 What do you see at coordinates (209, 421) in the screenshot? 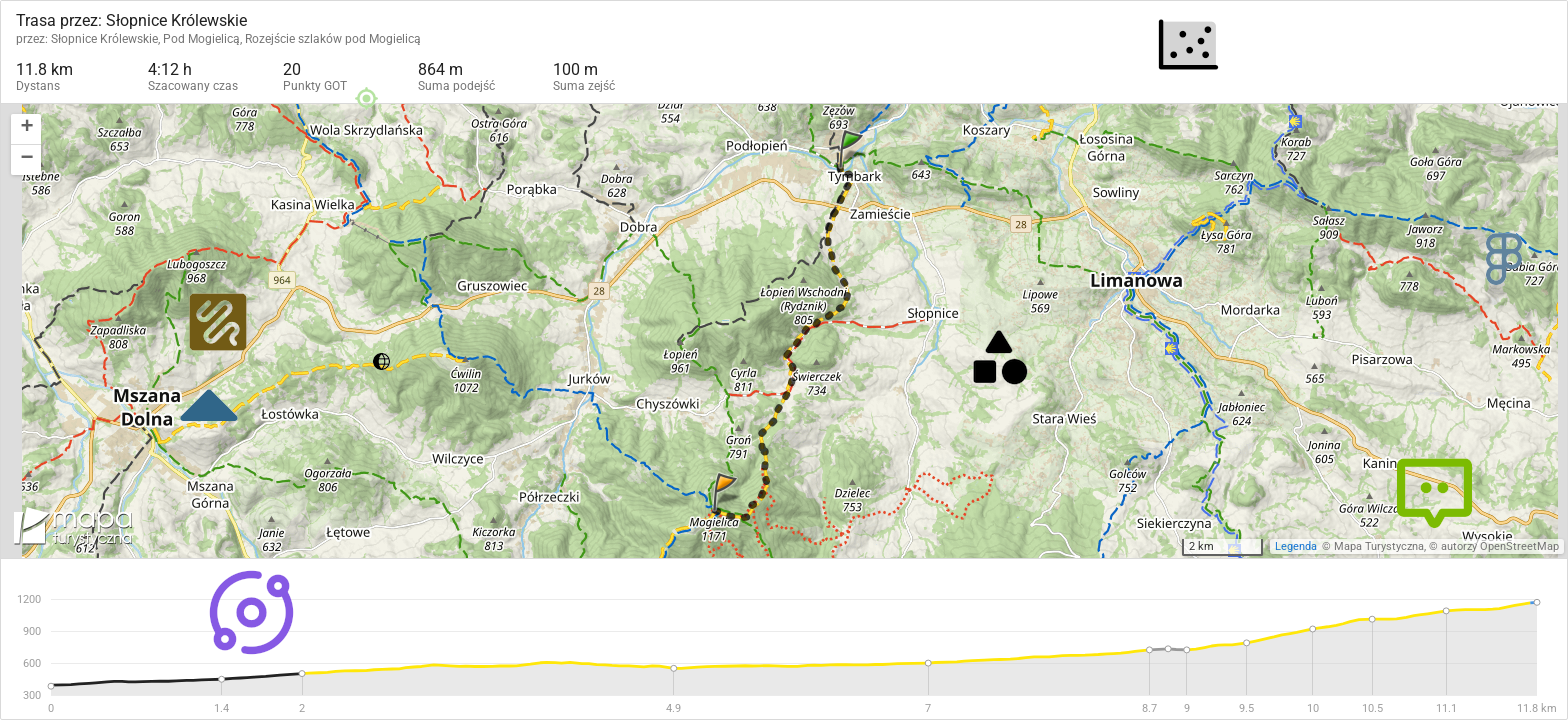
I see `navigate up or go to previous item` at bounding box center [209, 421].